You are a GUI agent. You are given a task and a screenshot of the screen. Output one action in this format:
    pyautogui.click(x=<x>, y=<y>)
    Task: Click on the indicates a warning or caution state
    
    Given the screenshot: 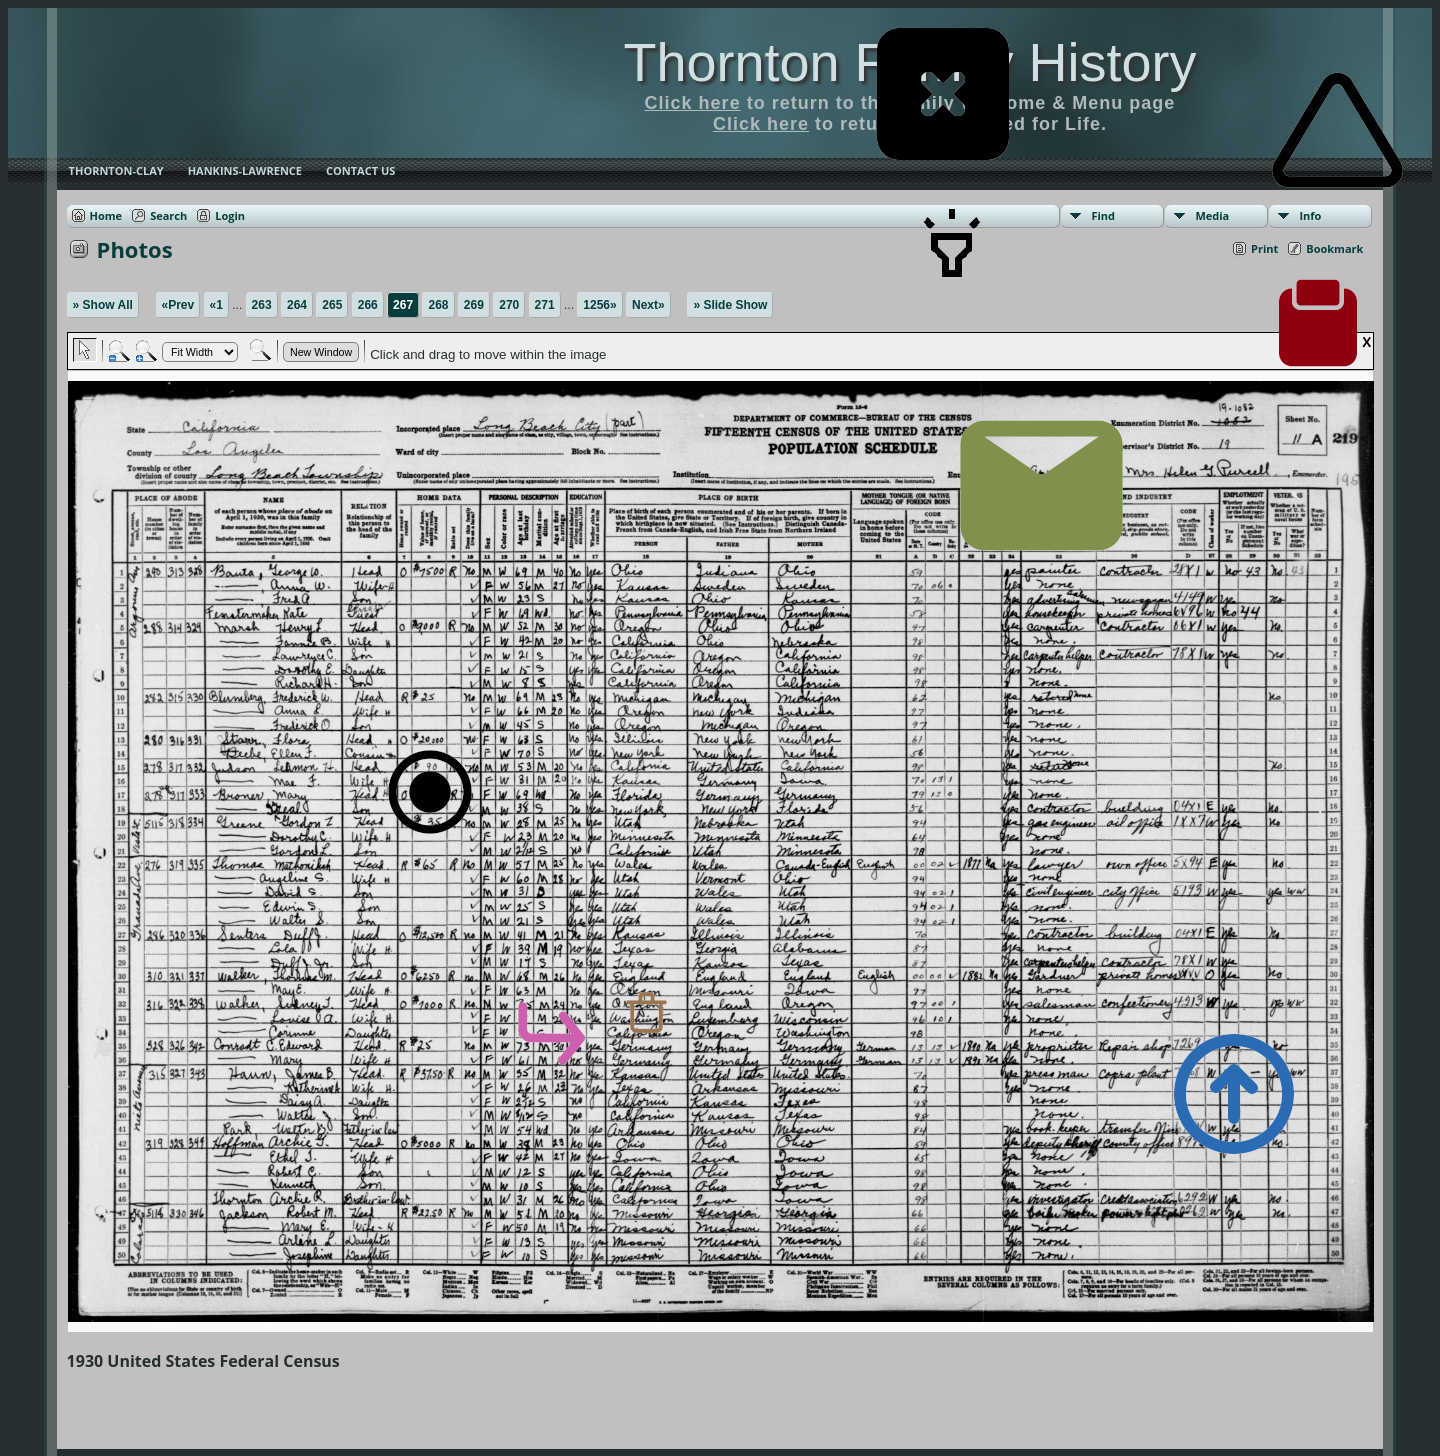 What is the action you would take?
    pyautogui.click(x=1337, y=130)
    